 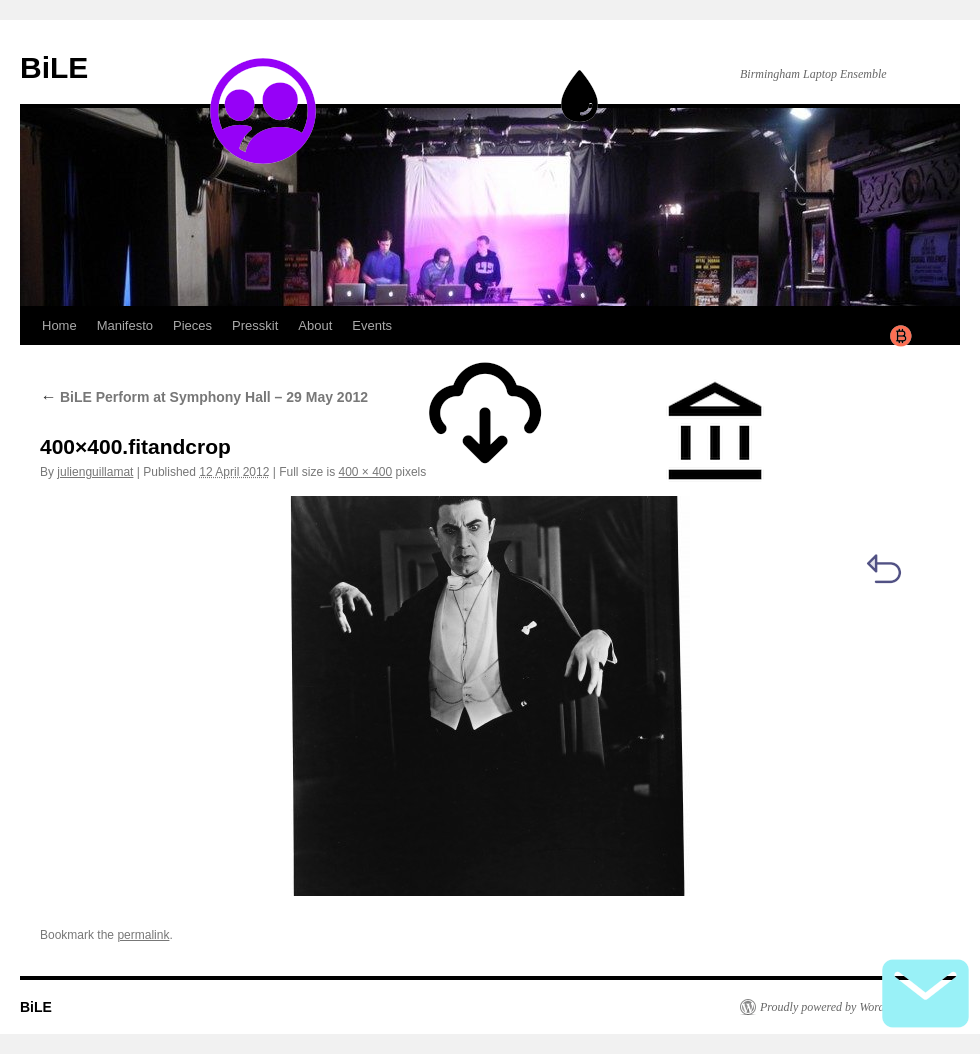 What do you see at coordinates (263, 111) in the screenshot?
I see `view group or team members` at bounding box center [263, 111].